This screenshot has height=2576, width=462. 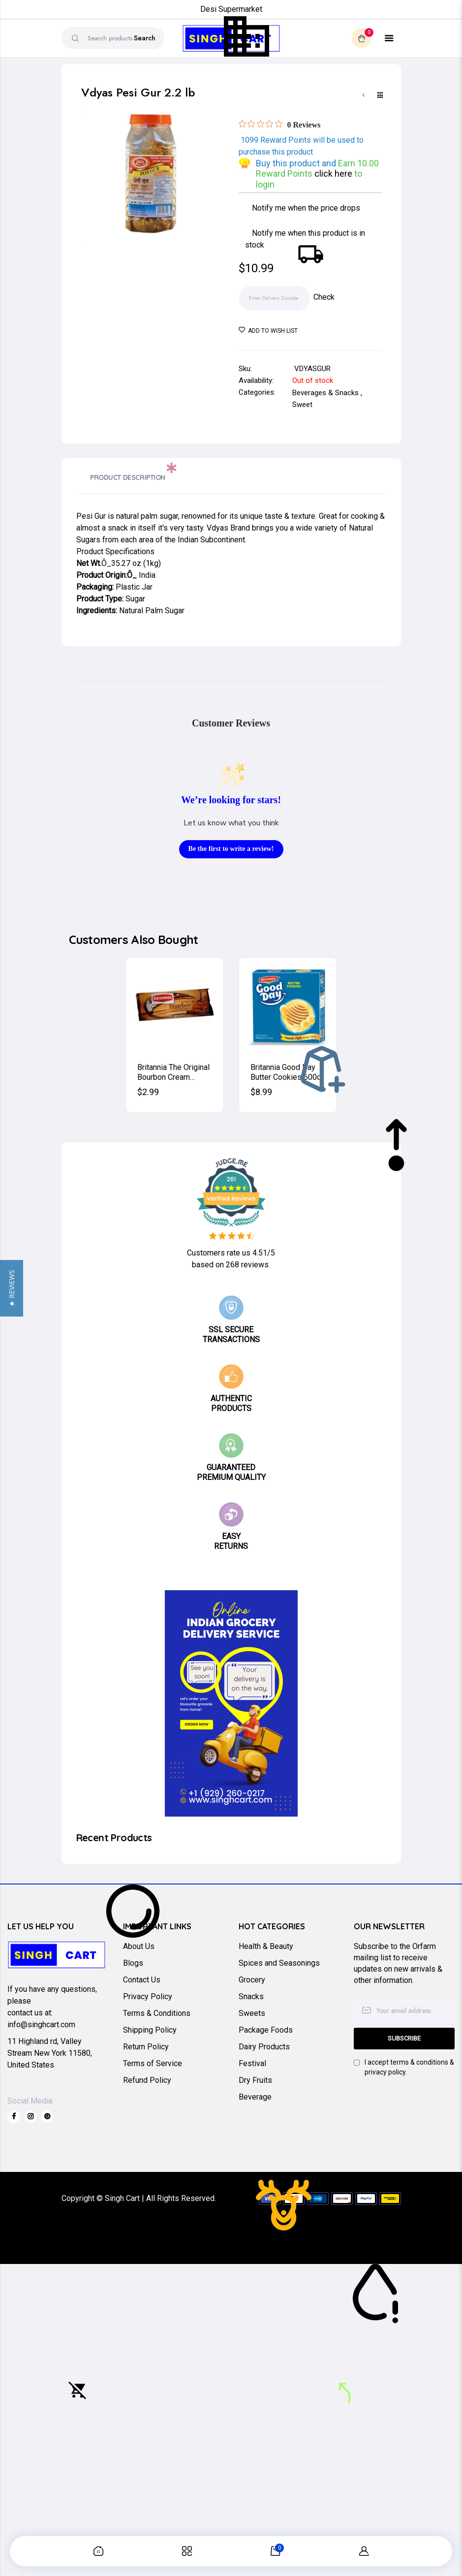 What do you see at coordinates (171, 468) in the screenshot?
I see `access emergency medical services or health information` at bounding box center [171, 468].